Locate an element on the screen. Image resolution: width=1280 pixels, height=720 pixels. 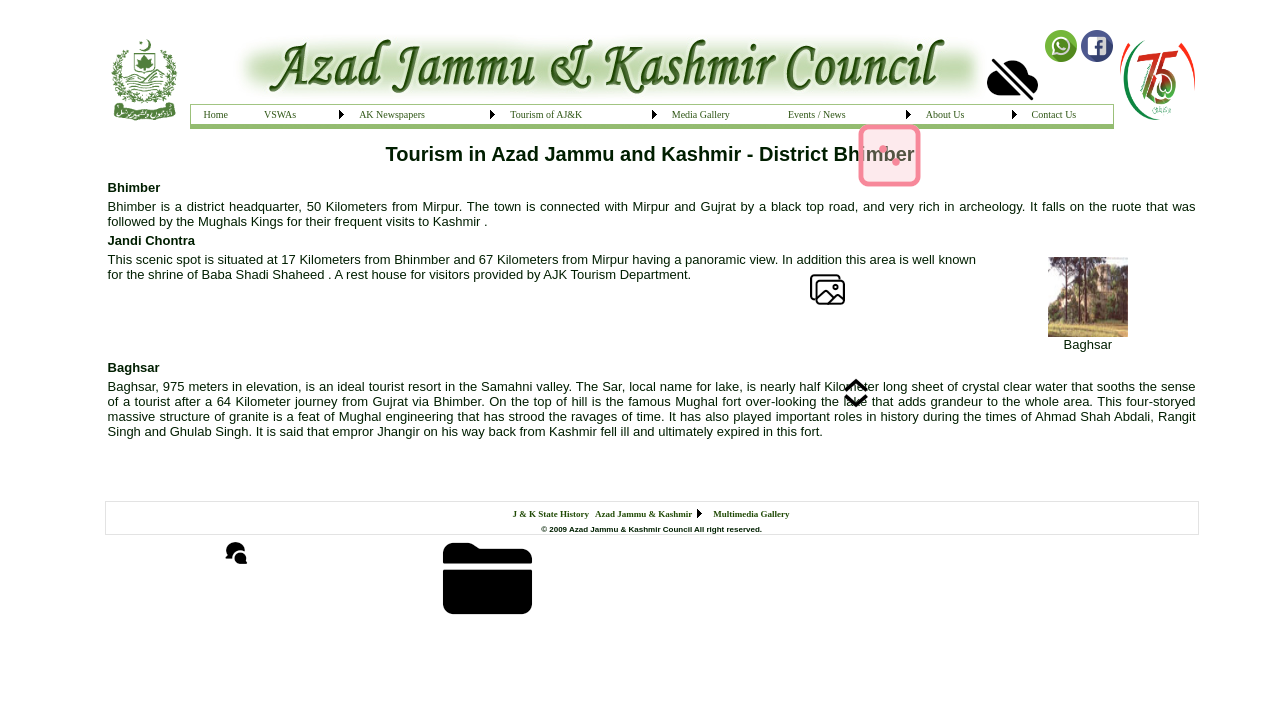
roll the dice in a game is located at coordinates (889, 155).